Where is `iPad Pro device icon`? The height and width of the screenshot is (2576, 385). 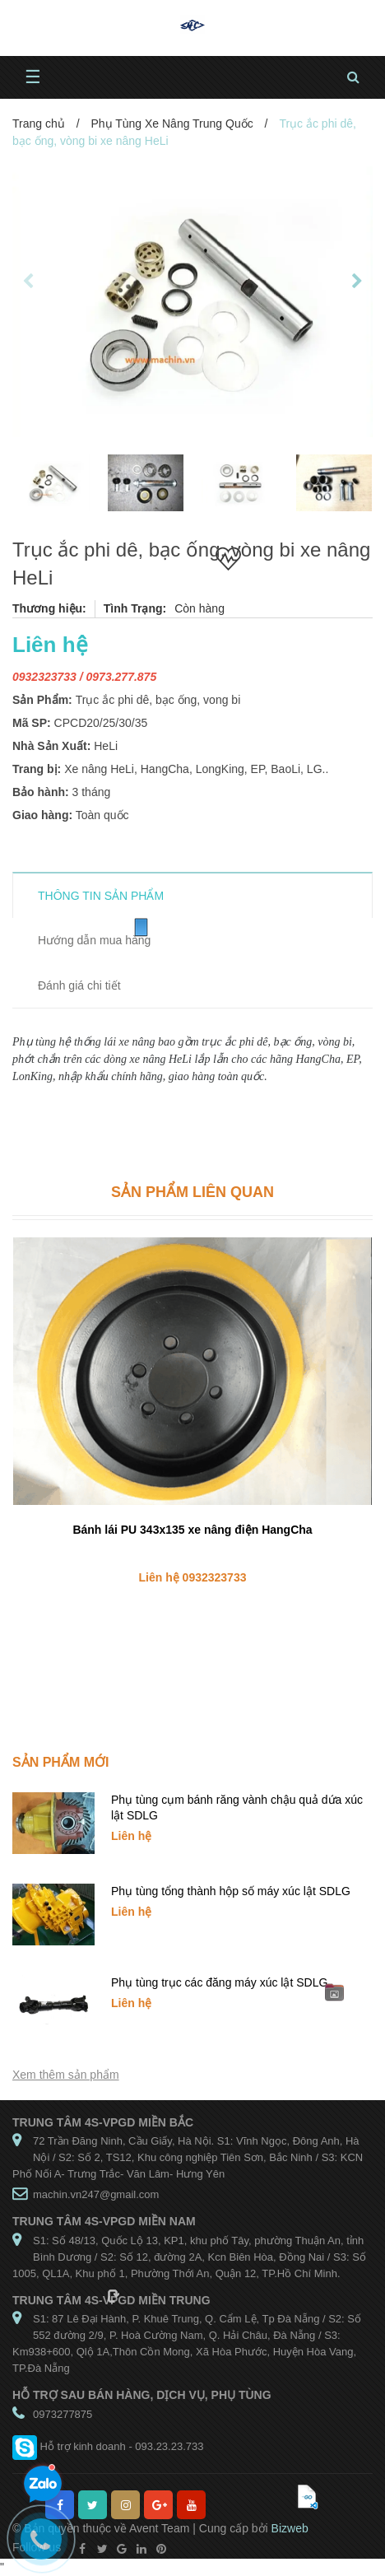 iPad Pro device icon is located at coordinates (141, 927).